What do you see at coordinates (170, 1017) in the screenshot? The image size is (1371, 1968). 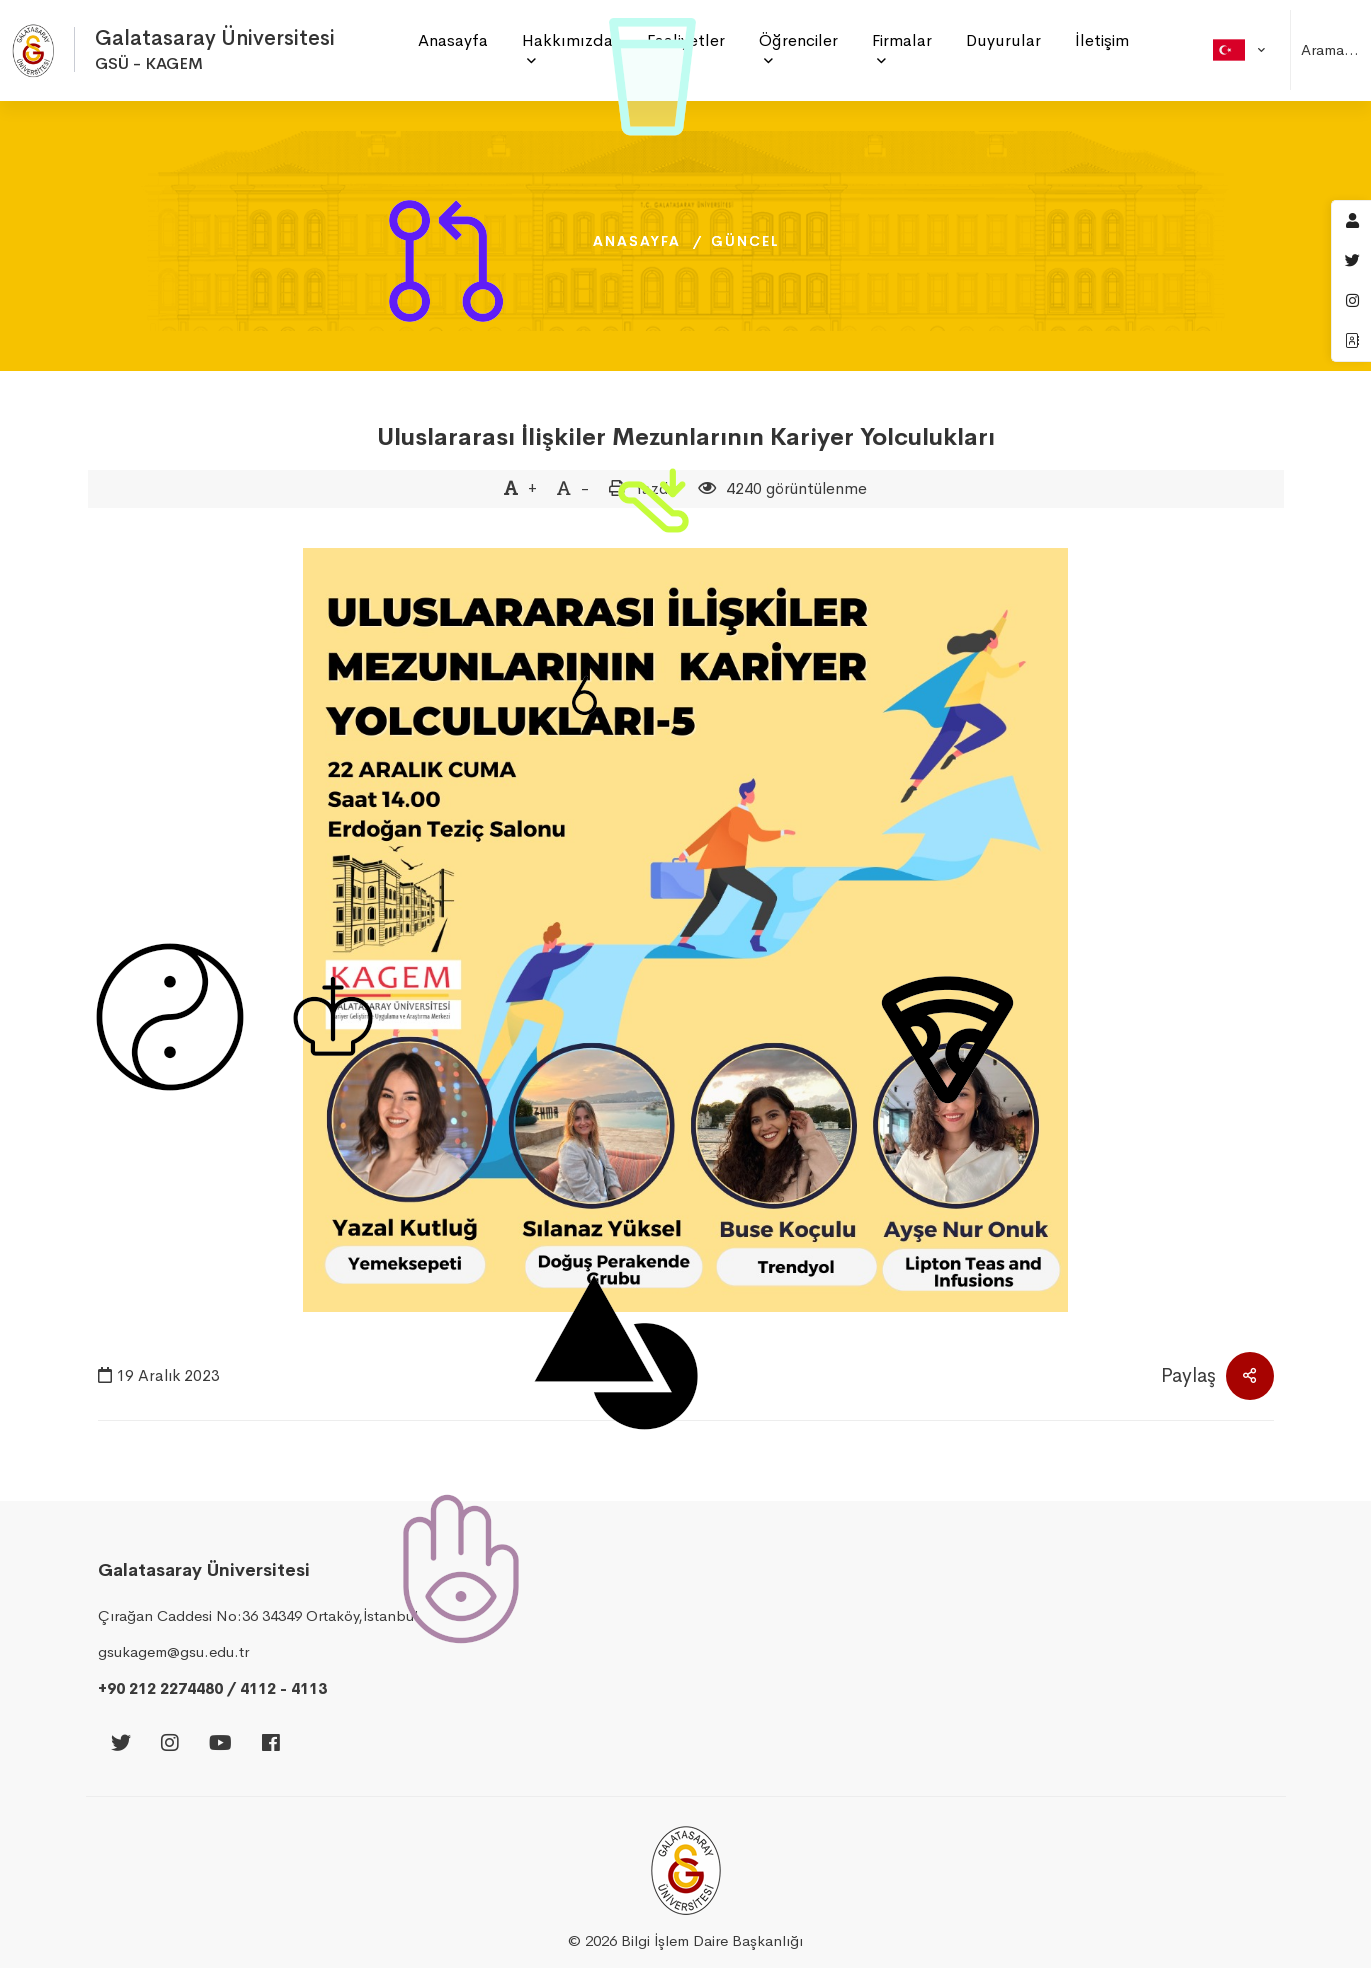 I see `toggle balance or harmony mode` at bounding box center [170, 1017].